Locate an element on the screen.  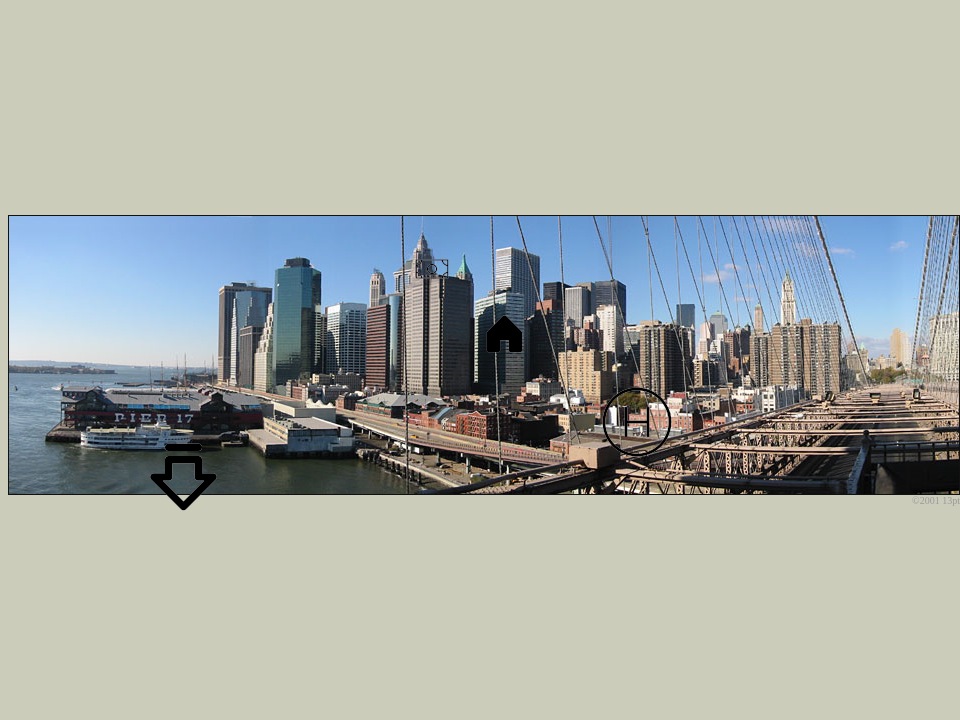
download file or content is located at coordinates (183, 474).